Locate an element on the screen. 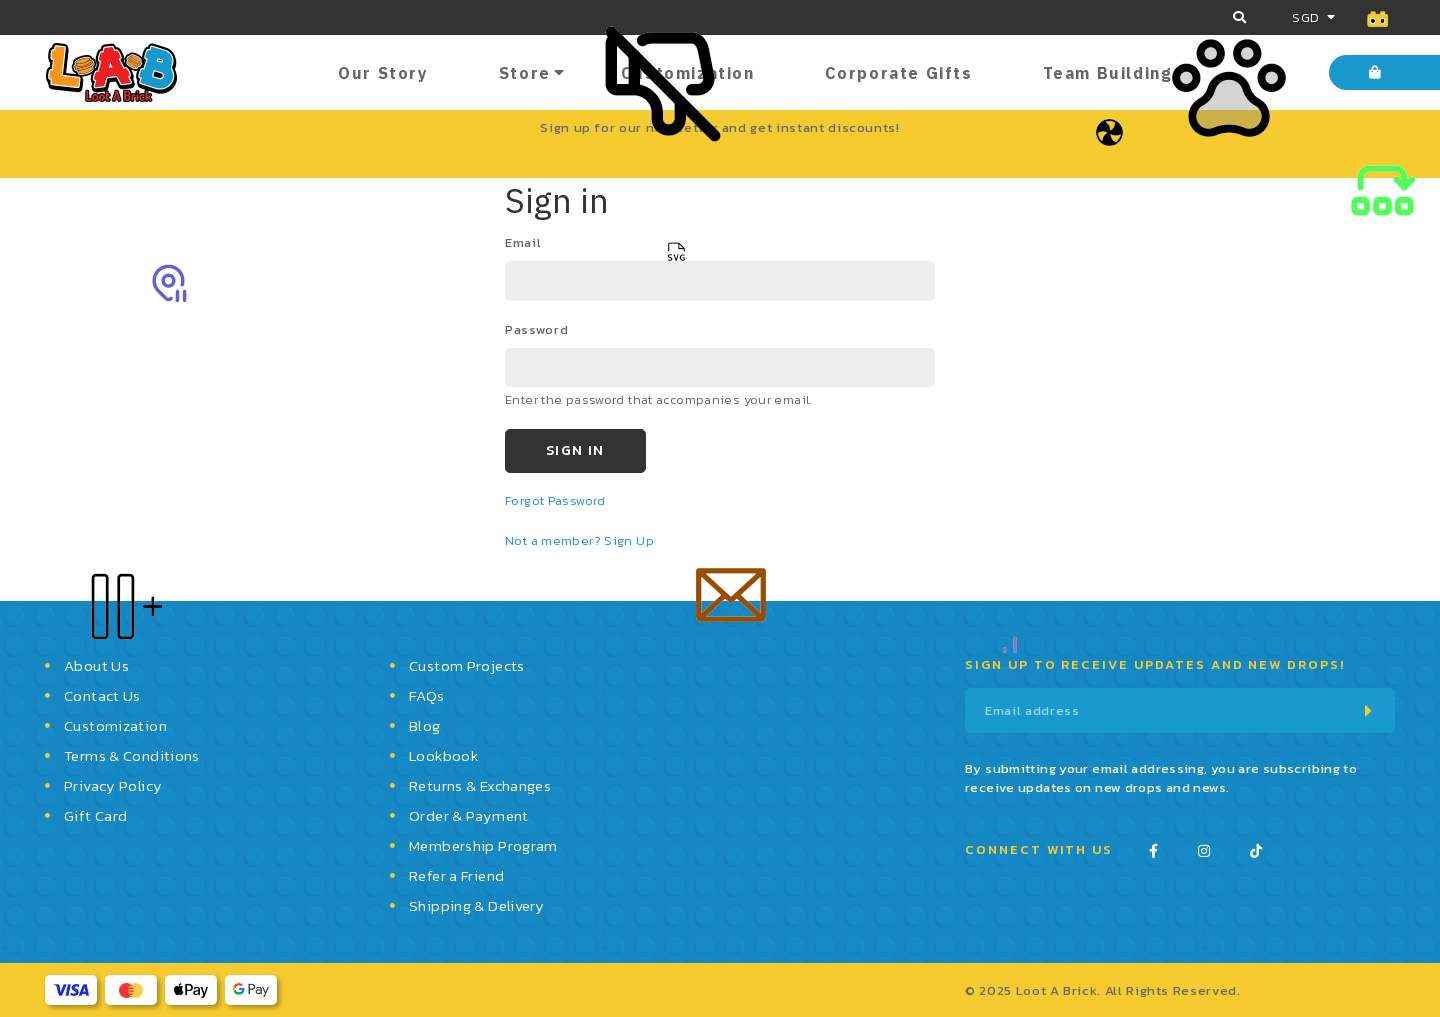  view or open an SVG file is located at coordinates (676, 252).